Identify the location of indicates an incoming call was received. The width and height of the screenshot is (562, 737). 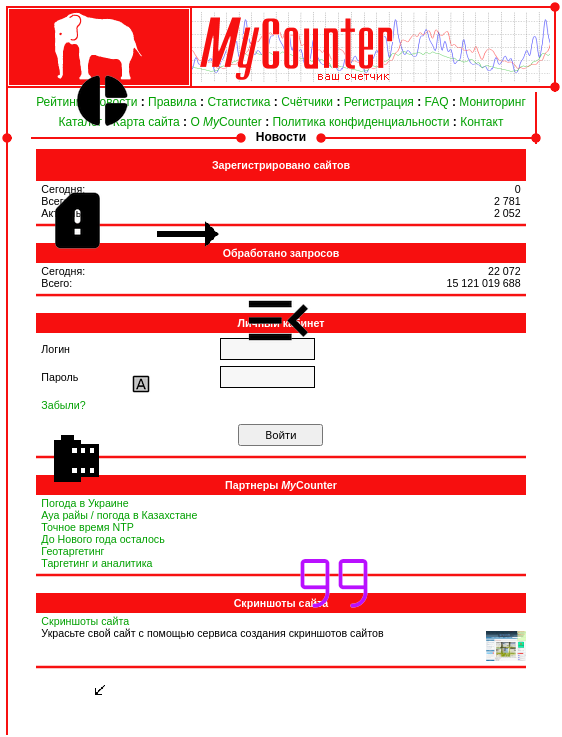
(99, 690).